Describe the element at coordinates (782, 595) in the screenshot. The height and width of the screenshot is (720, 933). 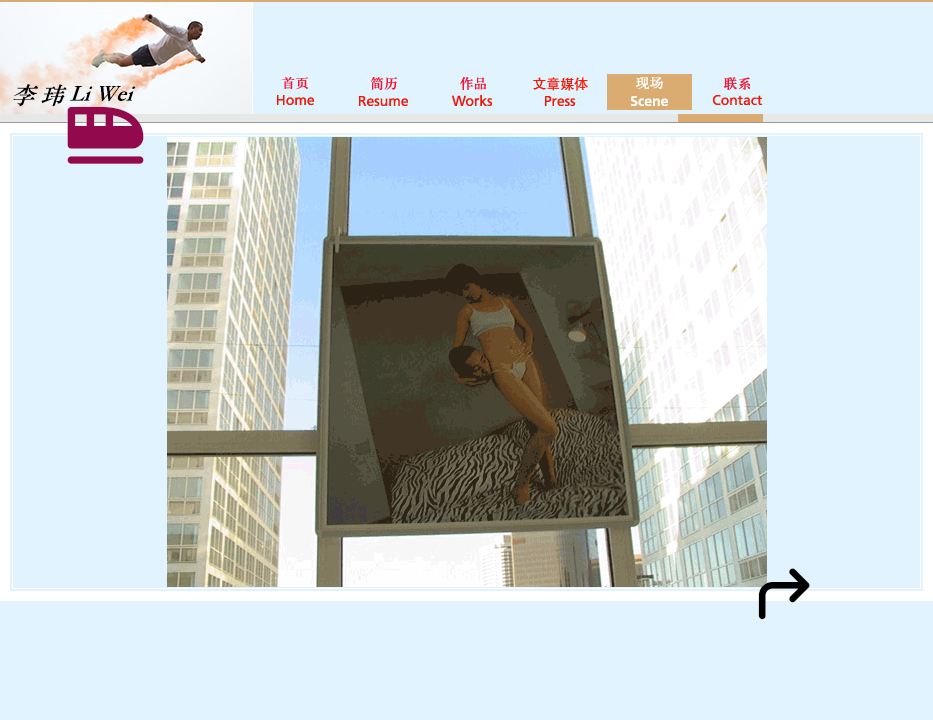
I see `forward or share content` at that location.